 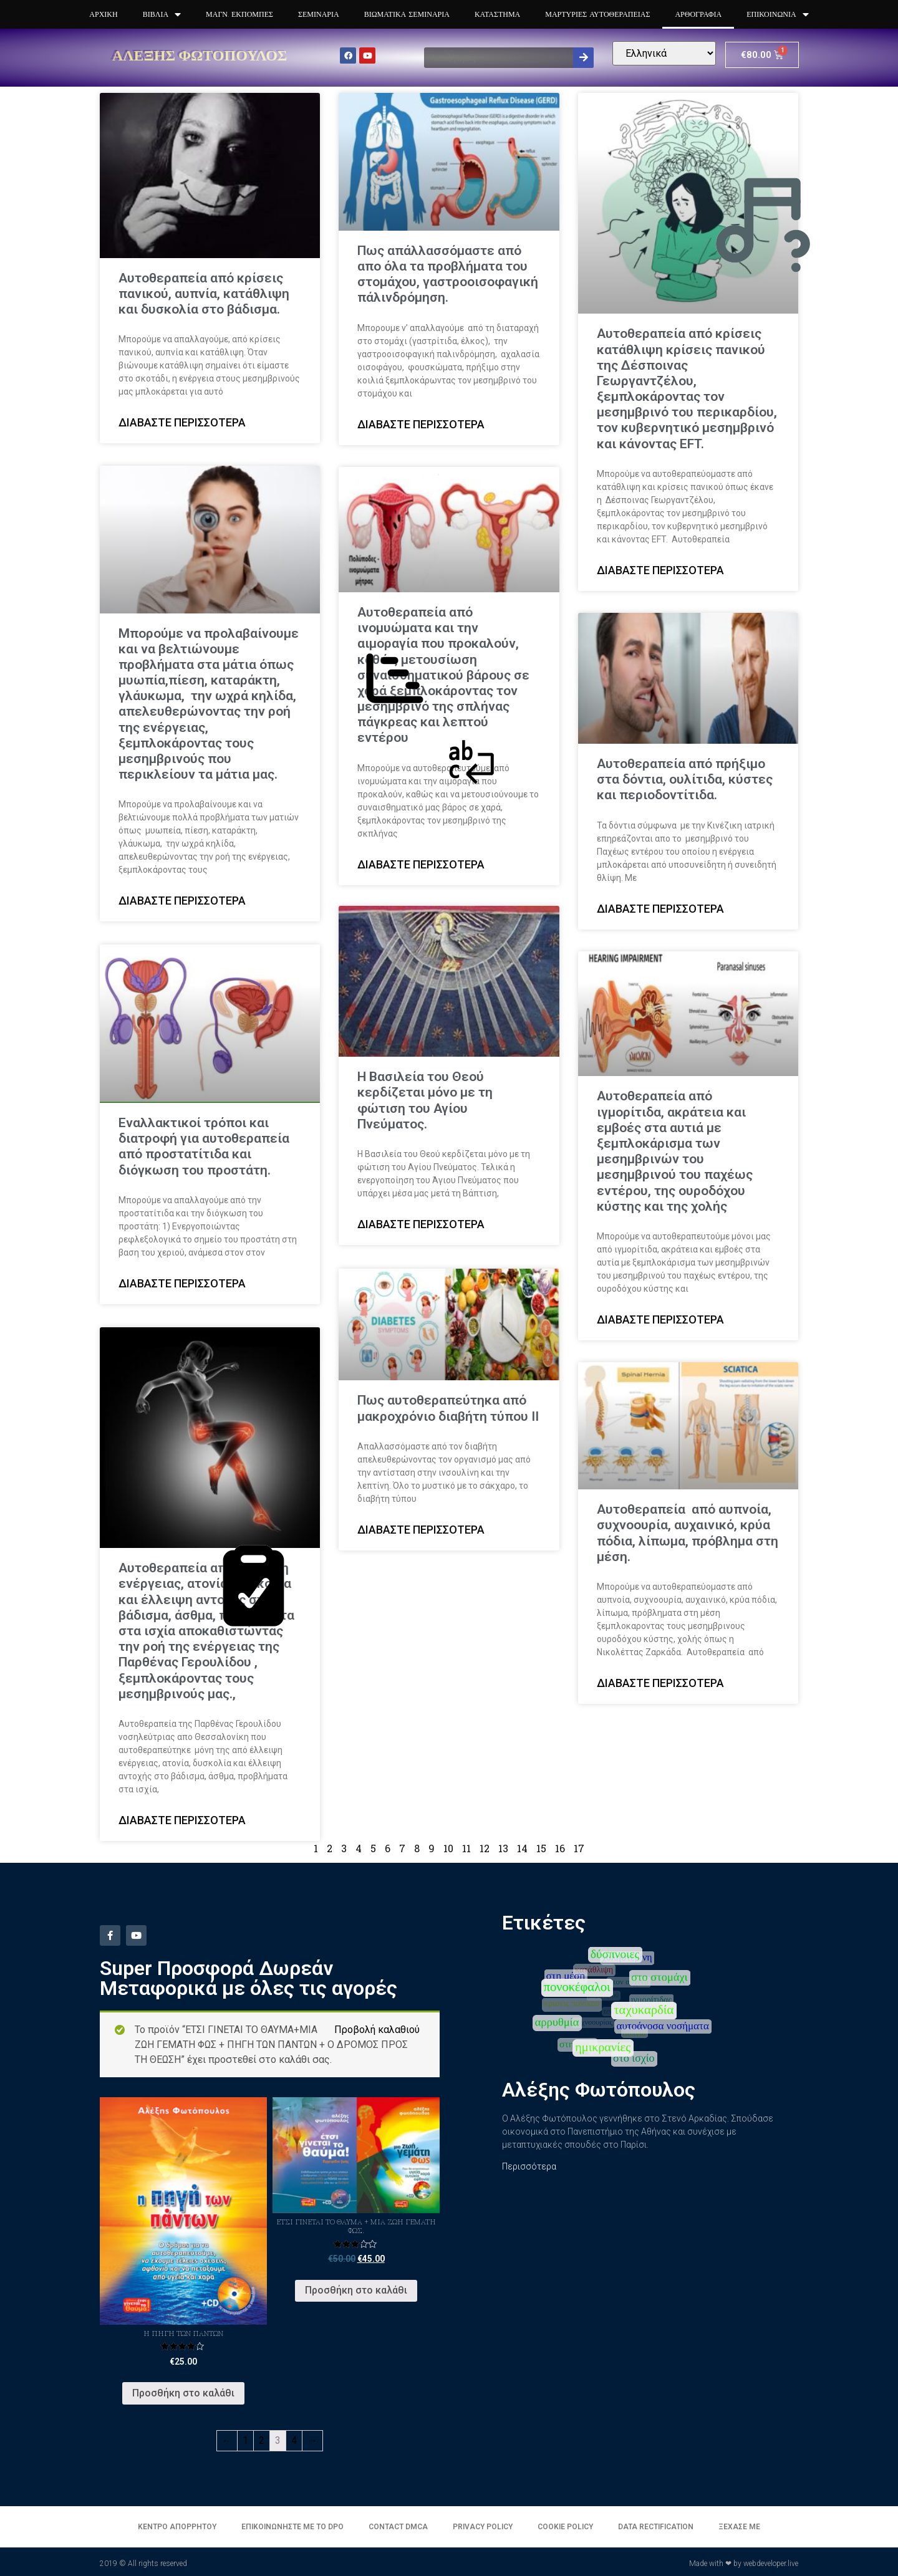 I want to click on toggle word wrap in the editor, so click(x=471, y=762).